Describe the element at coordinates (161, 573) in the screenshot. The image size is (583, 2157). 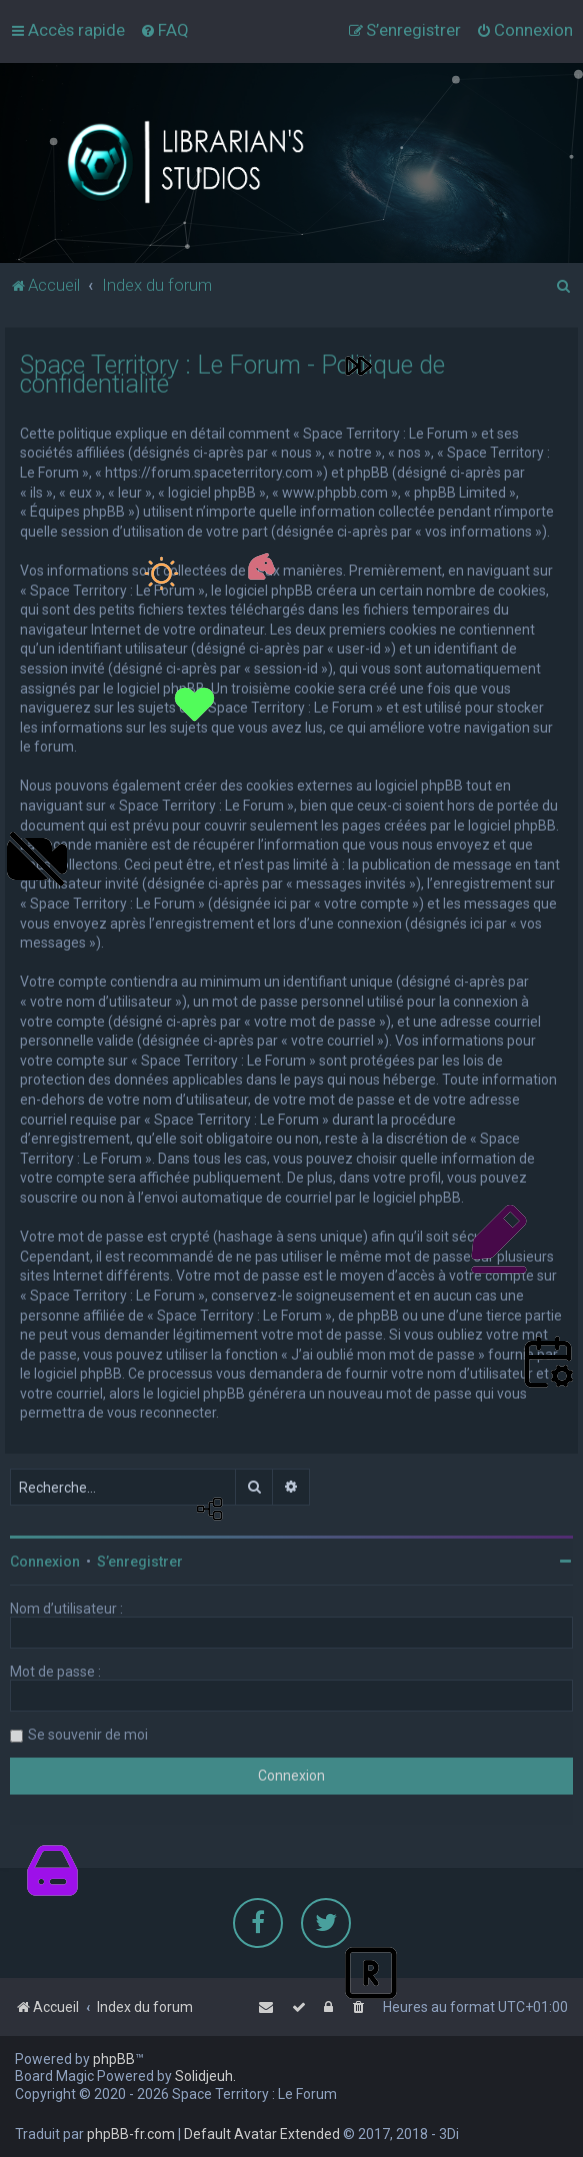
I see `reduce screen brightness` at that location.